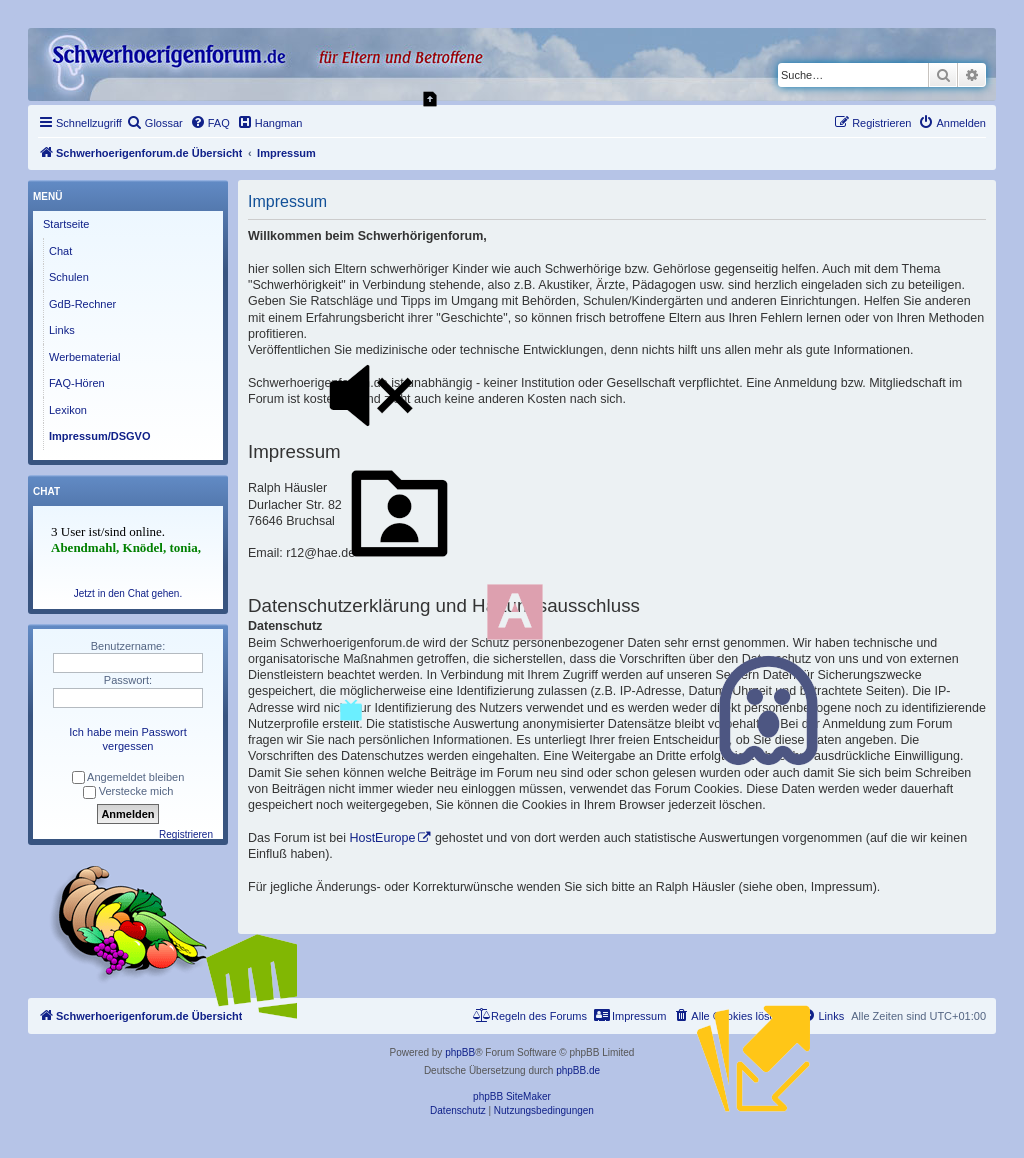 The image size is (1024, 1158). I want to click on riot games logo, so click(251, 976).